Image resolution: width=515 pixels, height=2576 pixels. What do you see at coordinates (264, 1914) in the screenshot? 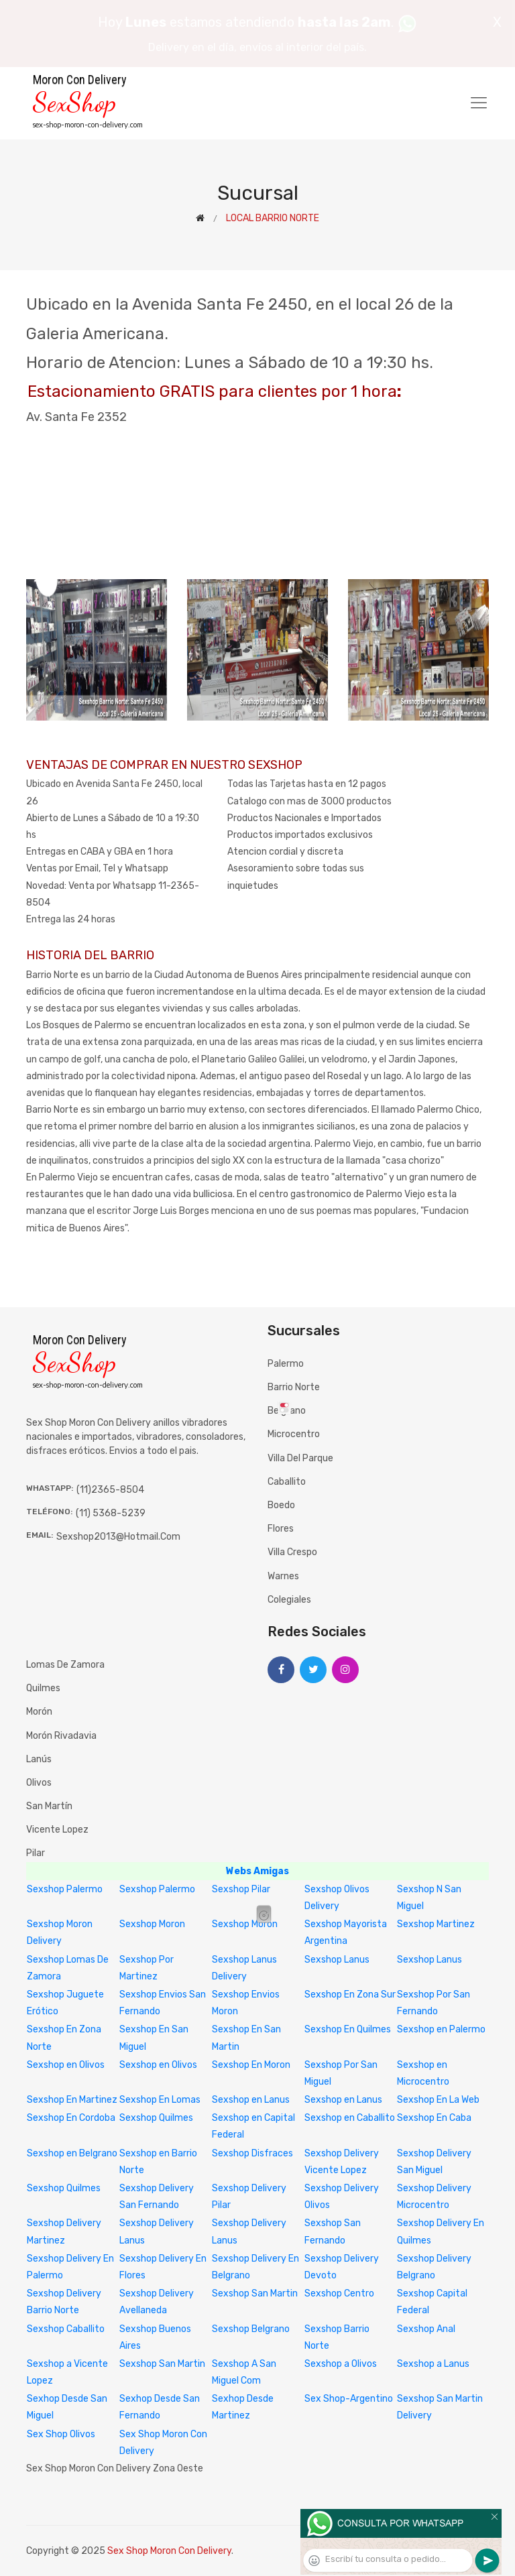
I see `access hard drive storage` at bounding box center [264, 1914].